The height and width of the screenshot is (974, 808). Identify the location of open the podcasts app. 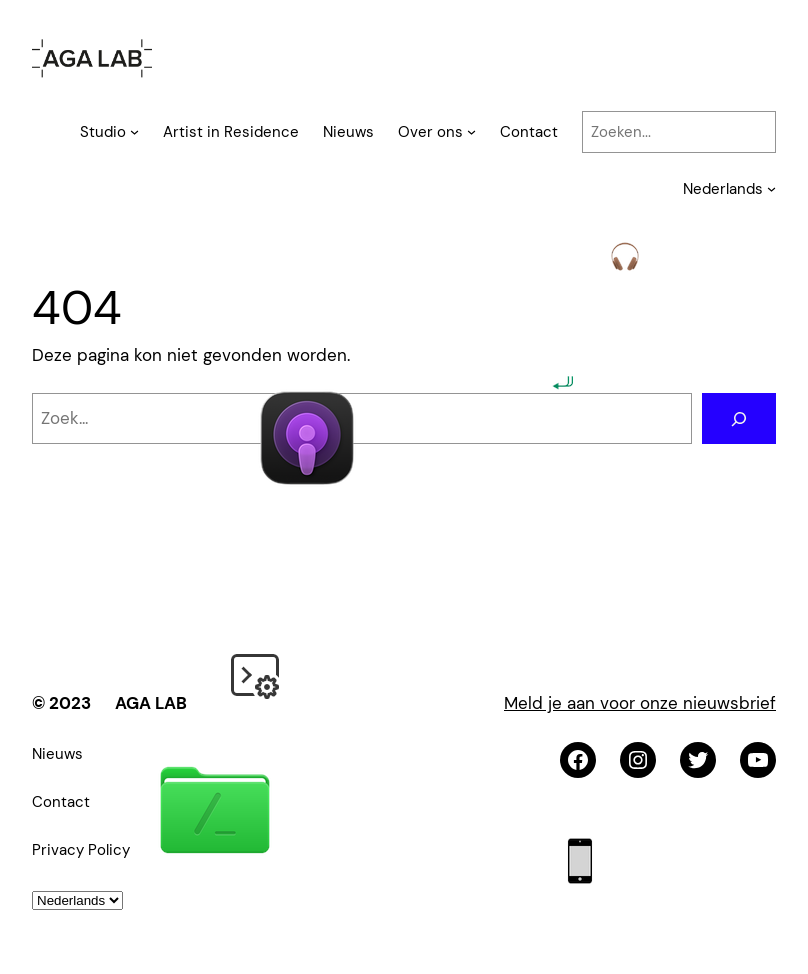
(307, 438).